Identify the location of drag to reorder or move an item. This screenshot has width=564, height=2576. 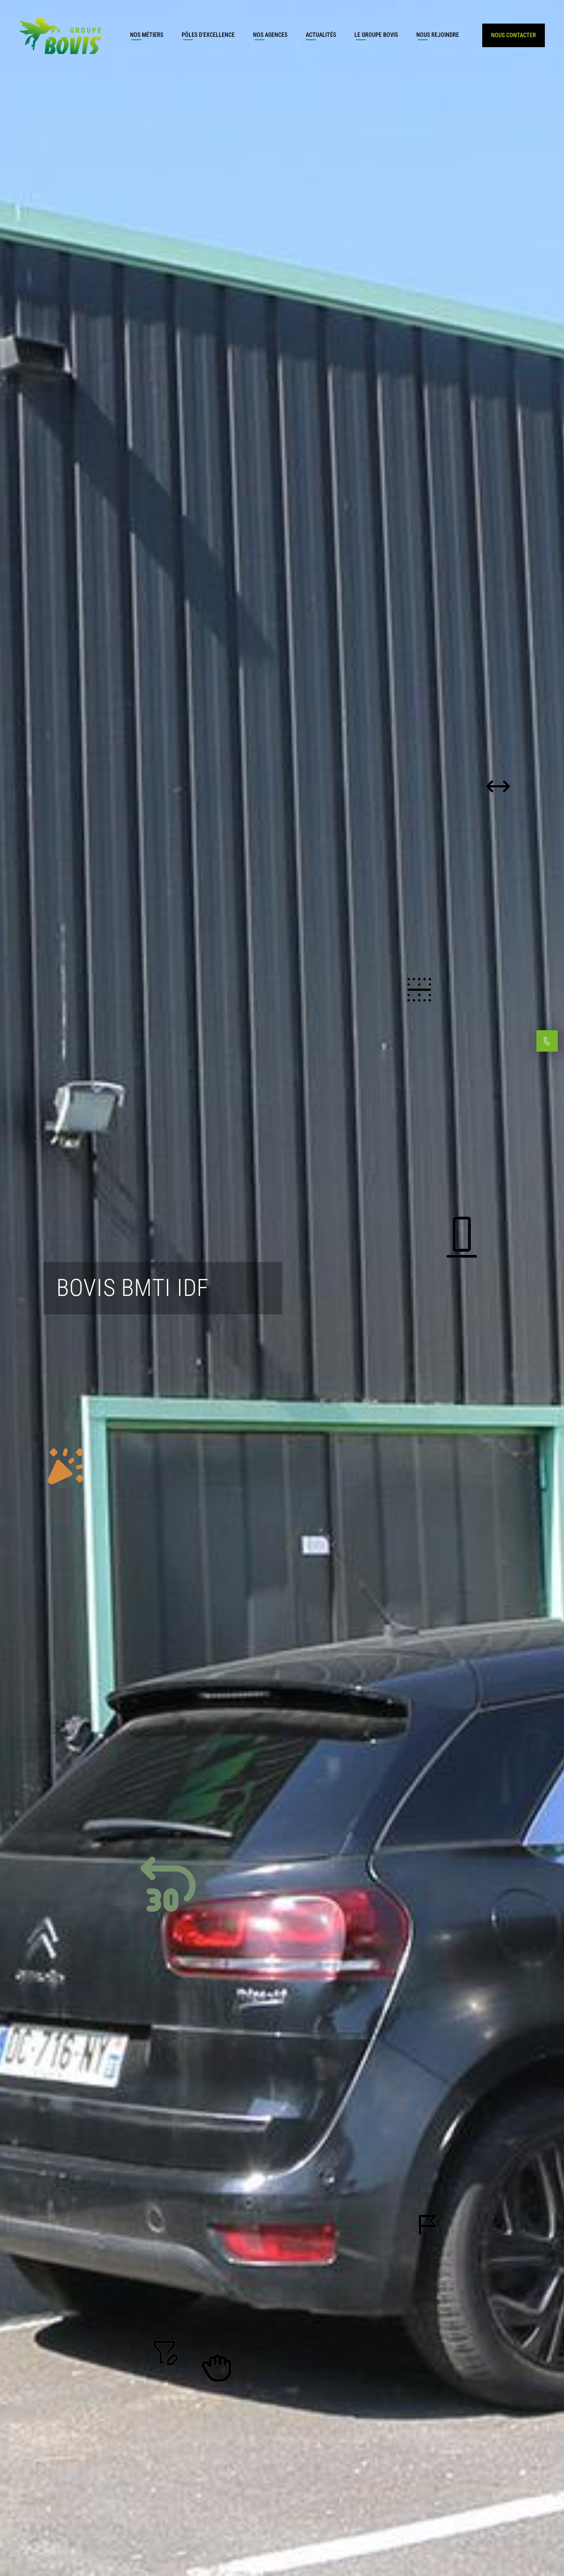
(217, 2367).